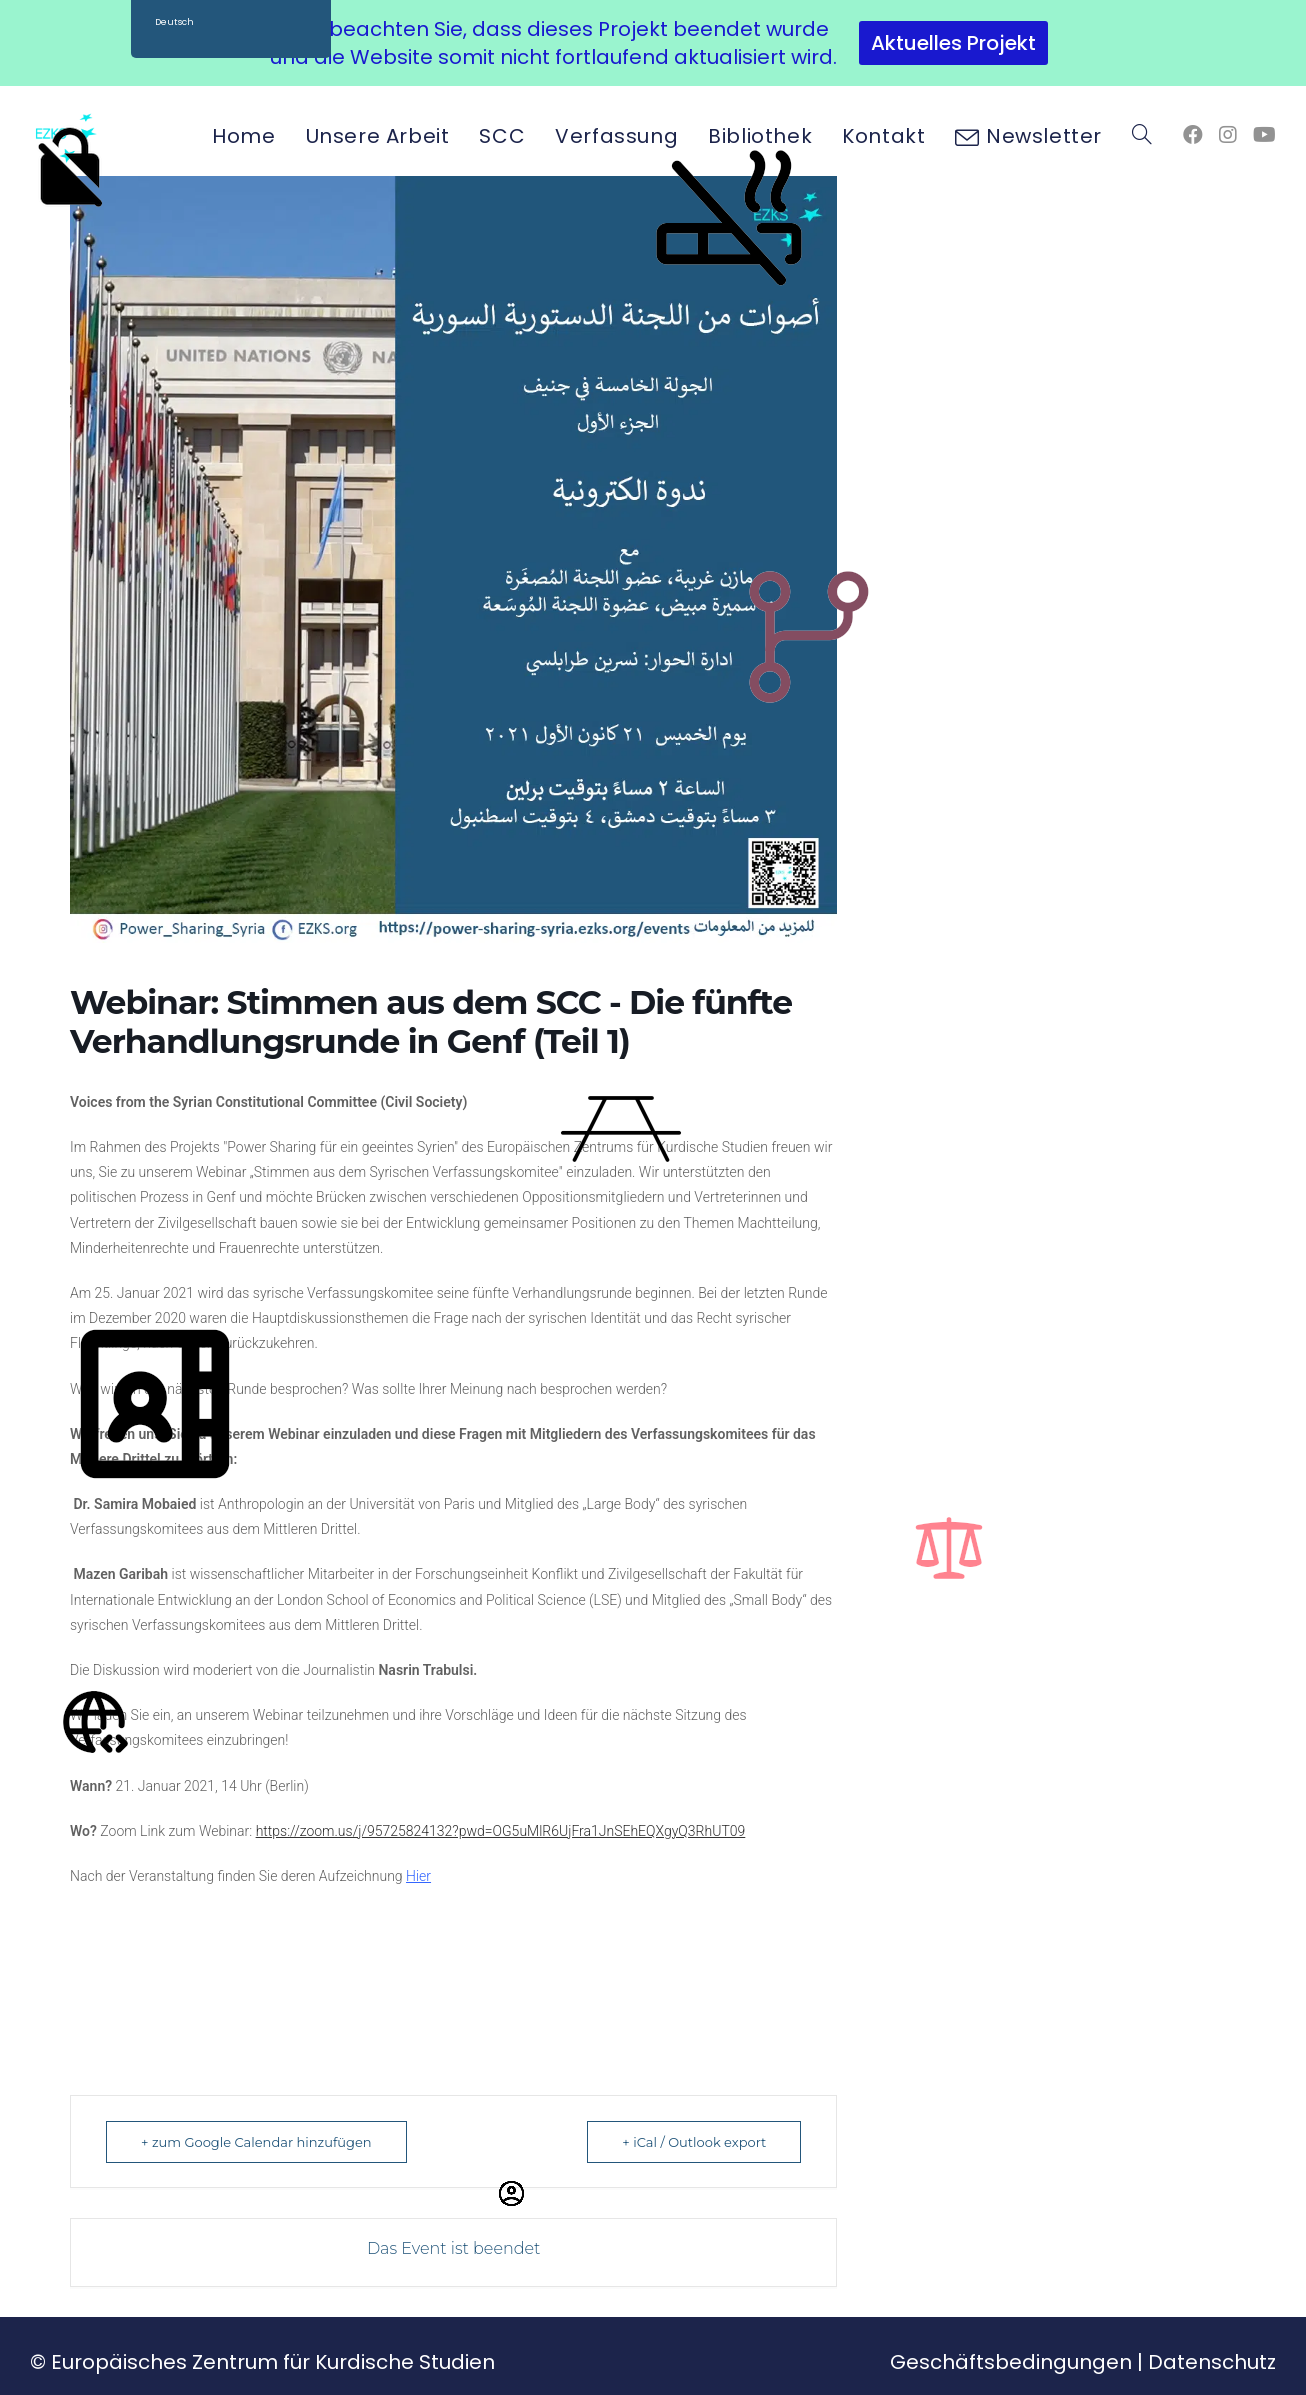  Describe the element at coordinates (155, 1404) in the screenshot. I see `open your contacts or address book` at that location.